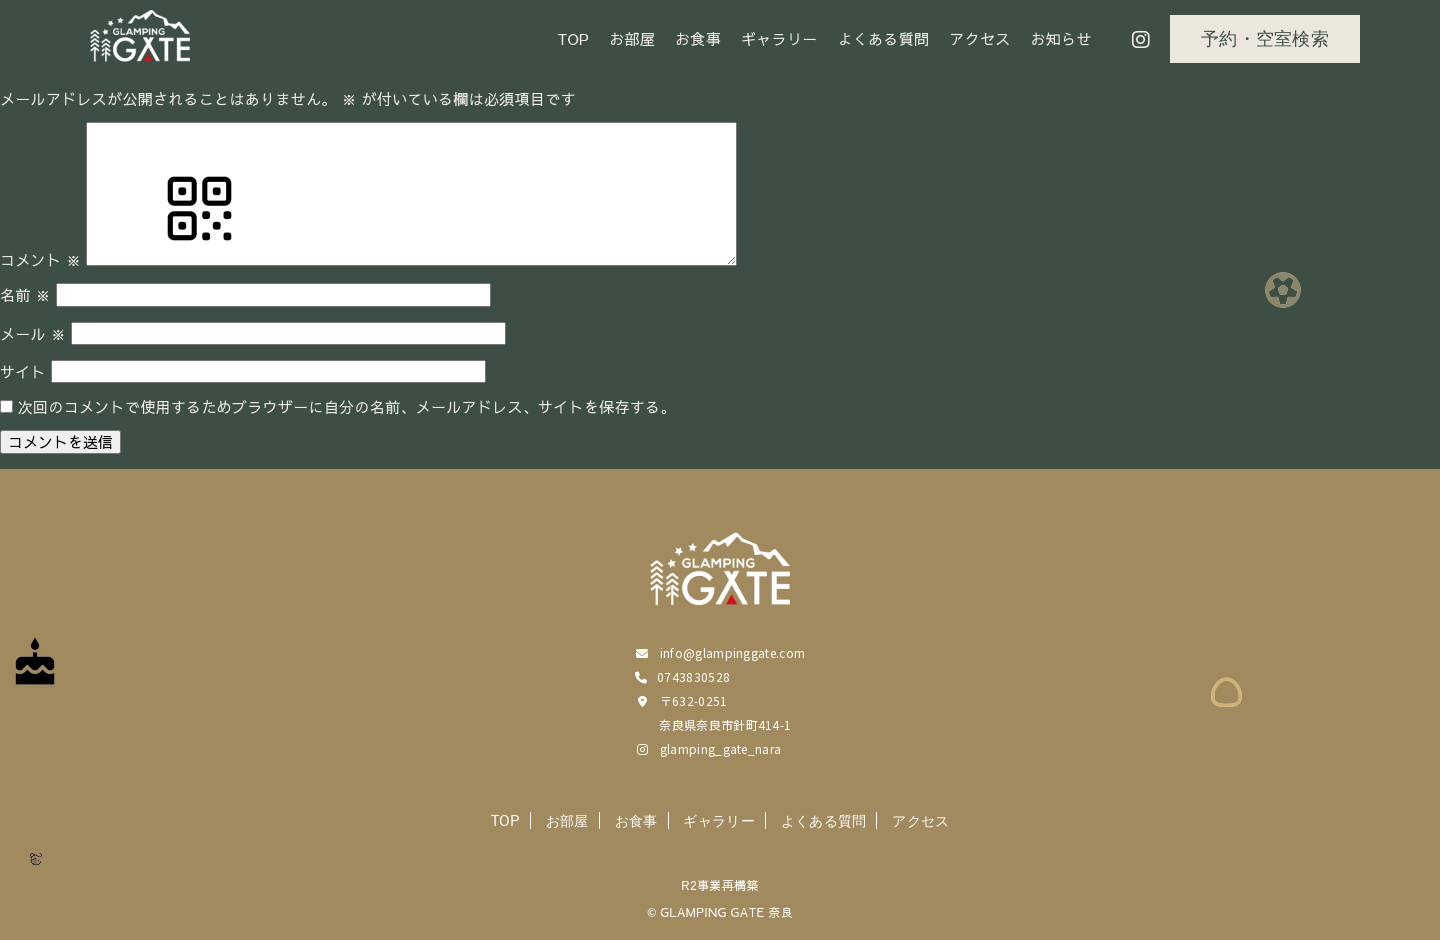 The image size is (1440, 940). Describe the element at coordinates (1226, 691) in the screenshot. I see `represents an abstract shape or freeform object` at that location.